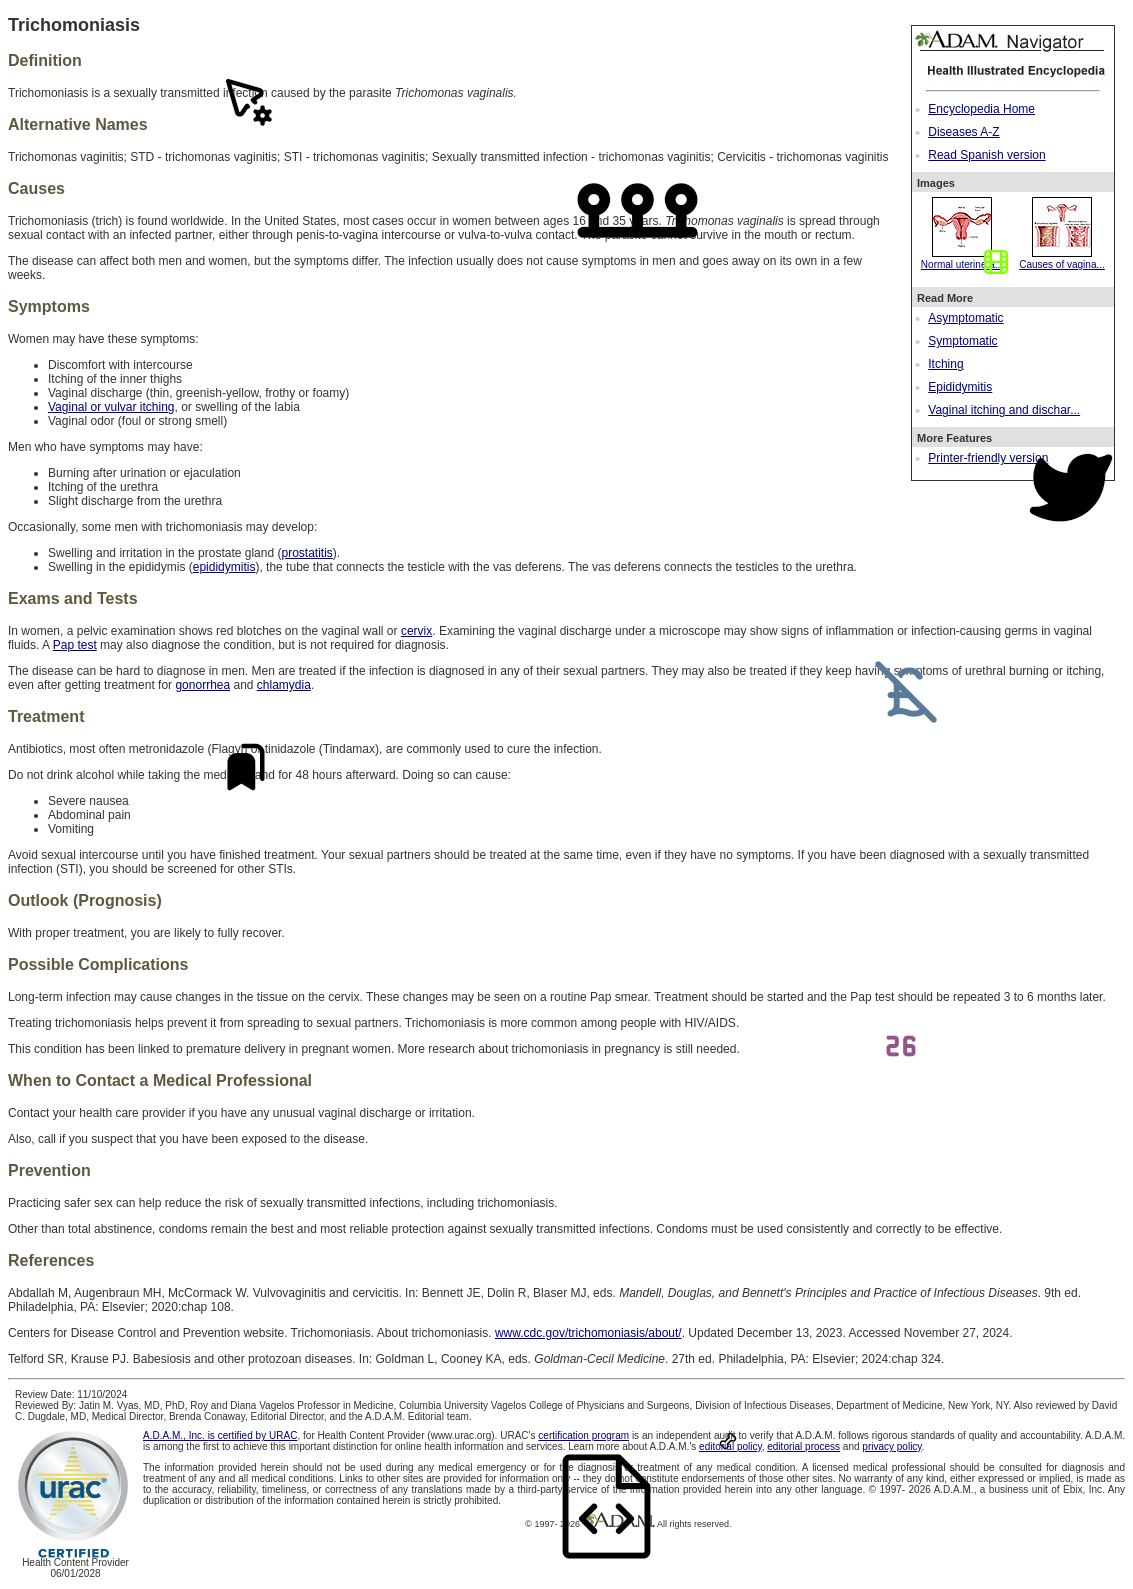  Describe the element at coordinates (901, 1046) in the screenshot. I see `indicates item number 26 in a list or sequence` at that location.